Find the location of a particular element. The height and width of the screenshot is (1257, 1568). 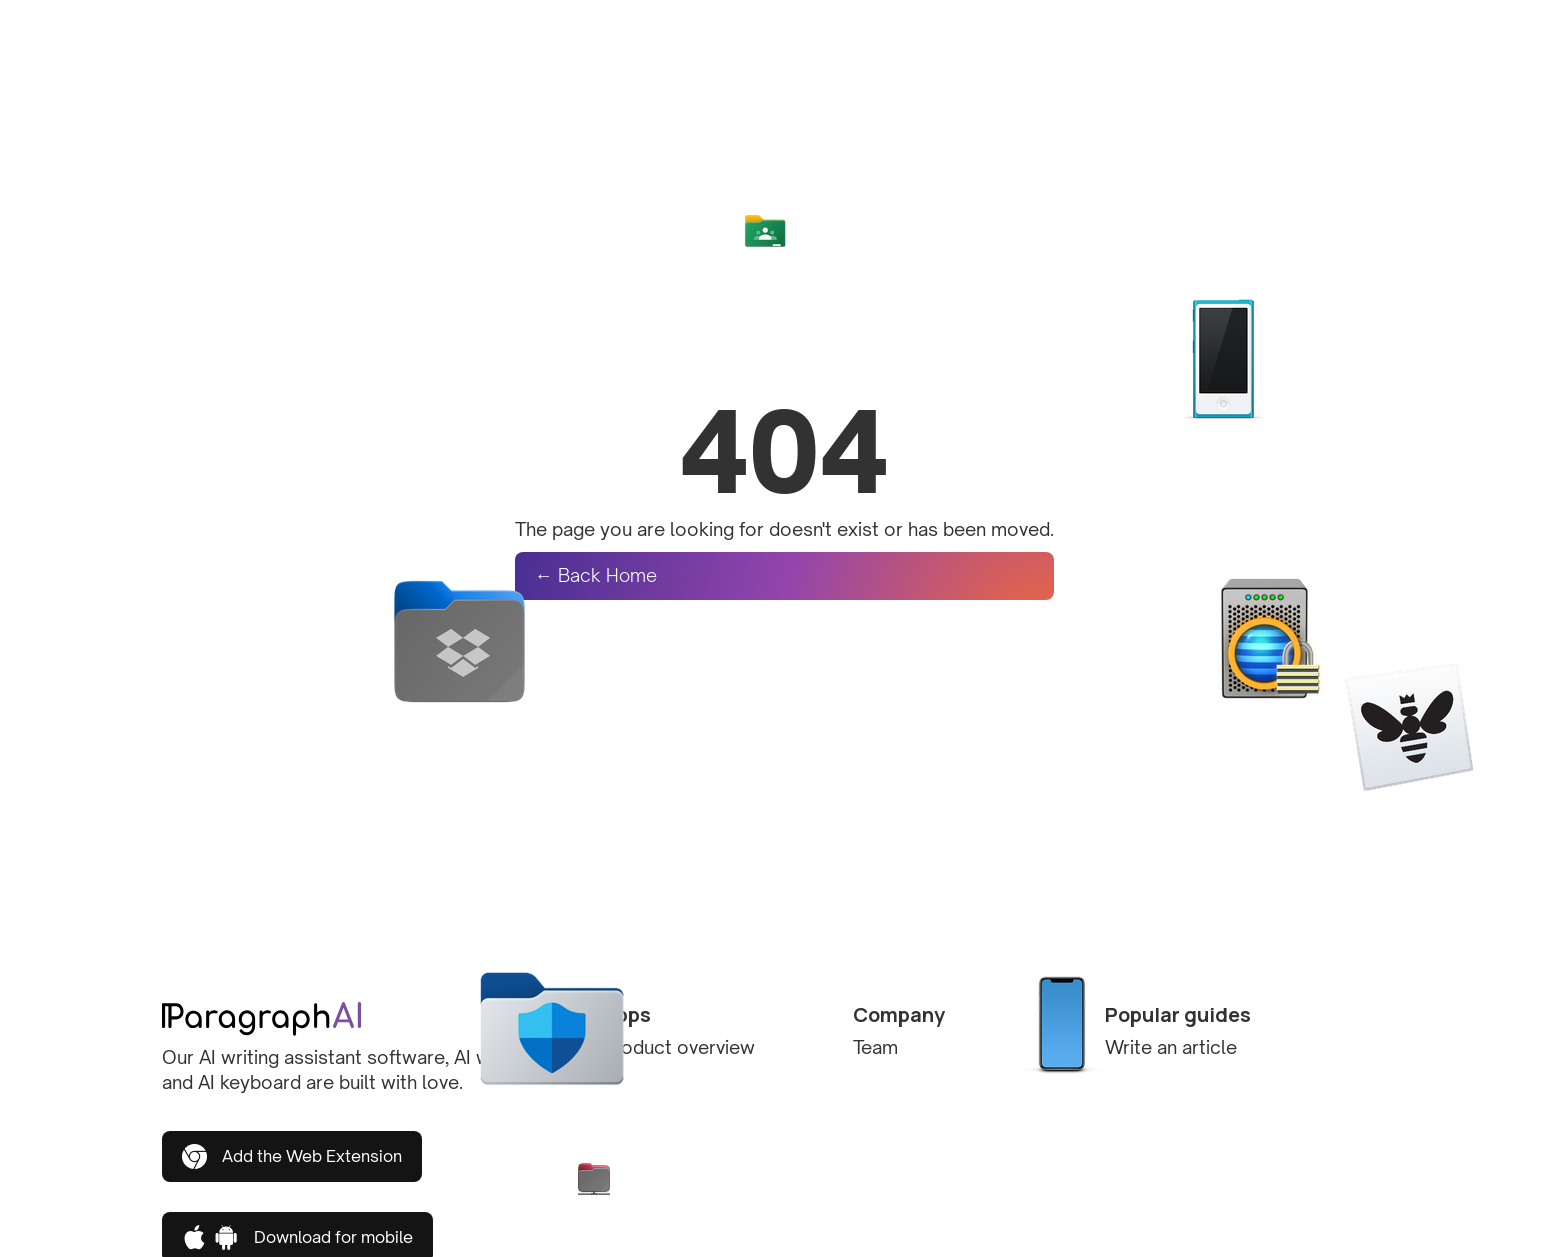

access a remote or network folder is located at coordinates (594, 1179).